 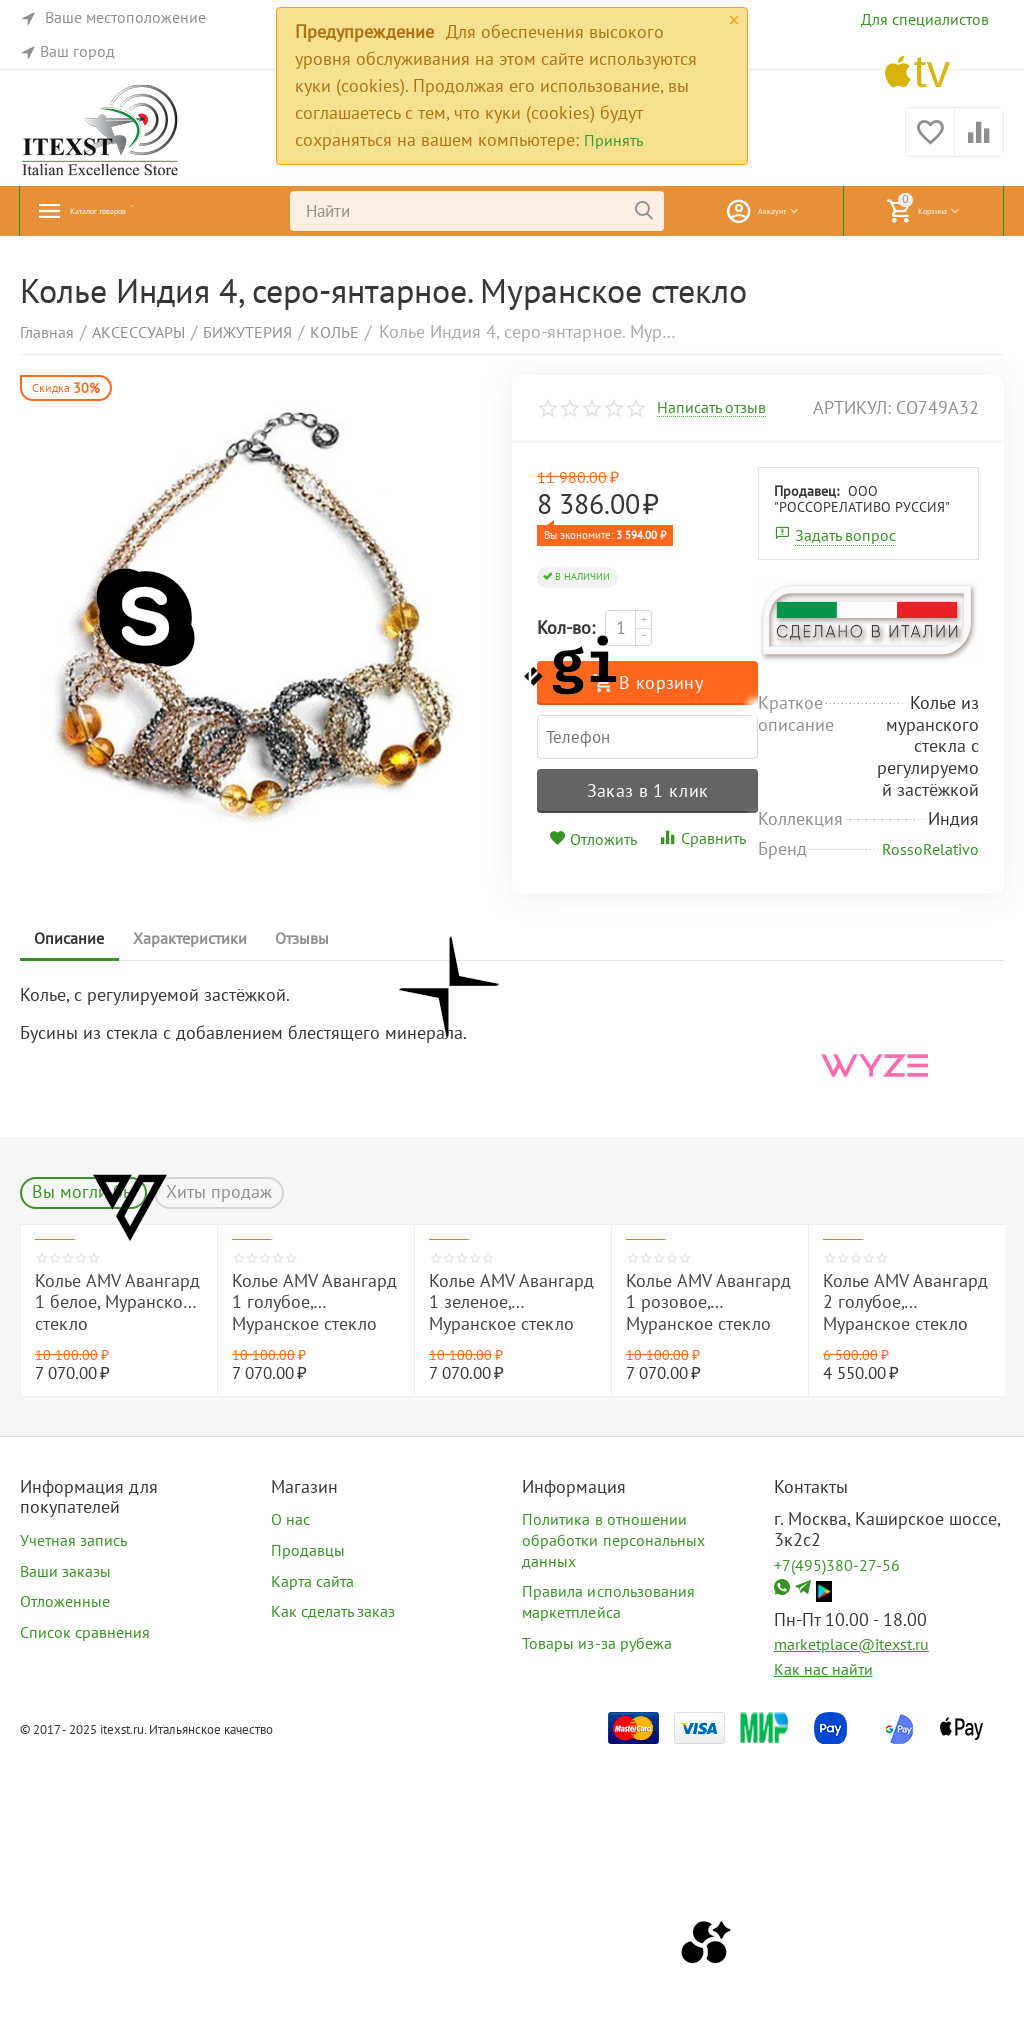 I want to click on open the Apple TV app, so click(x=917, y=71).